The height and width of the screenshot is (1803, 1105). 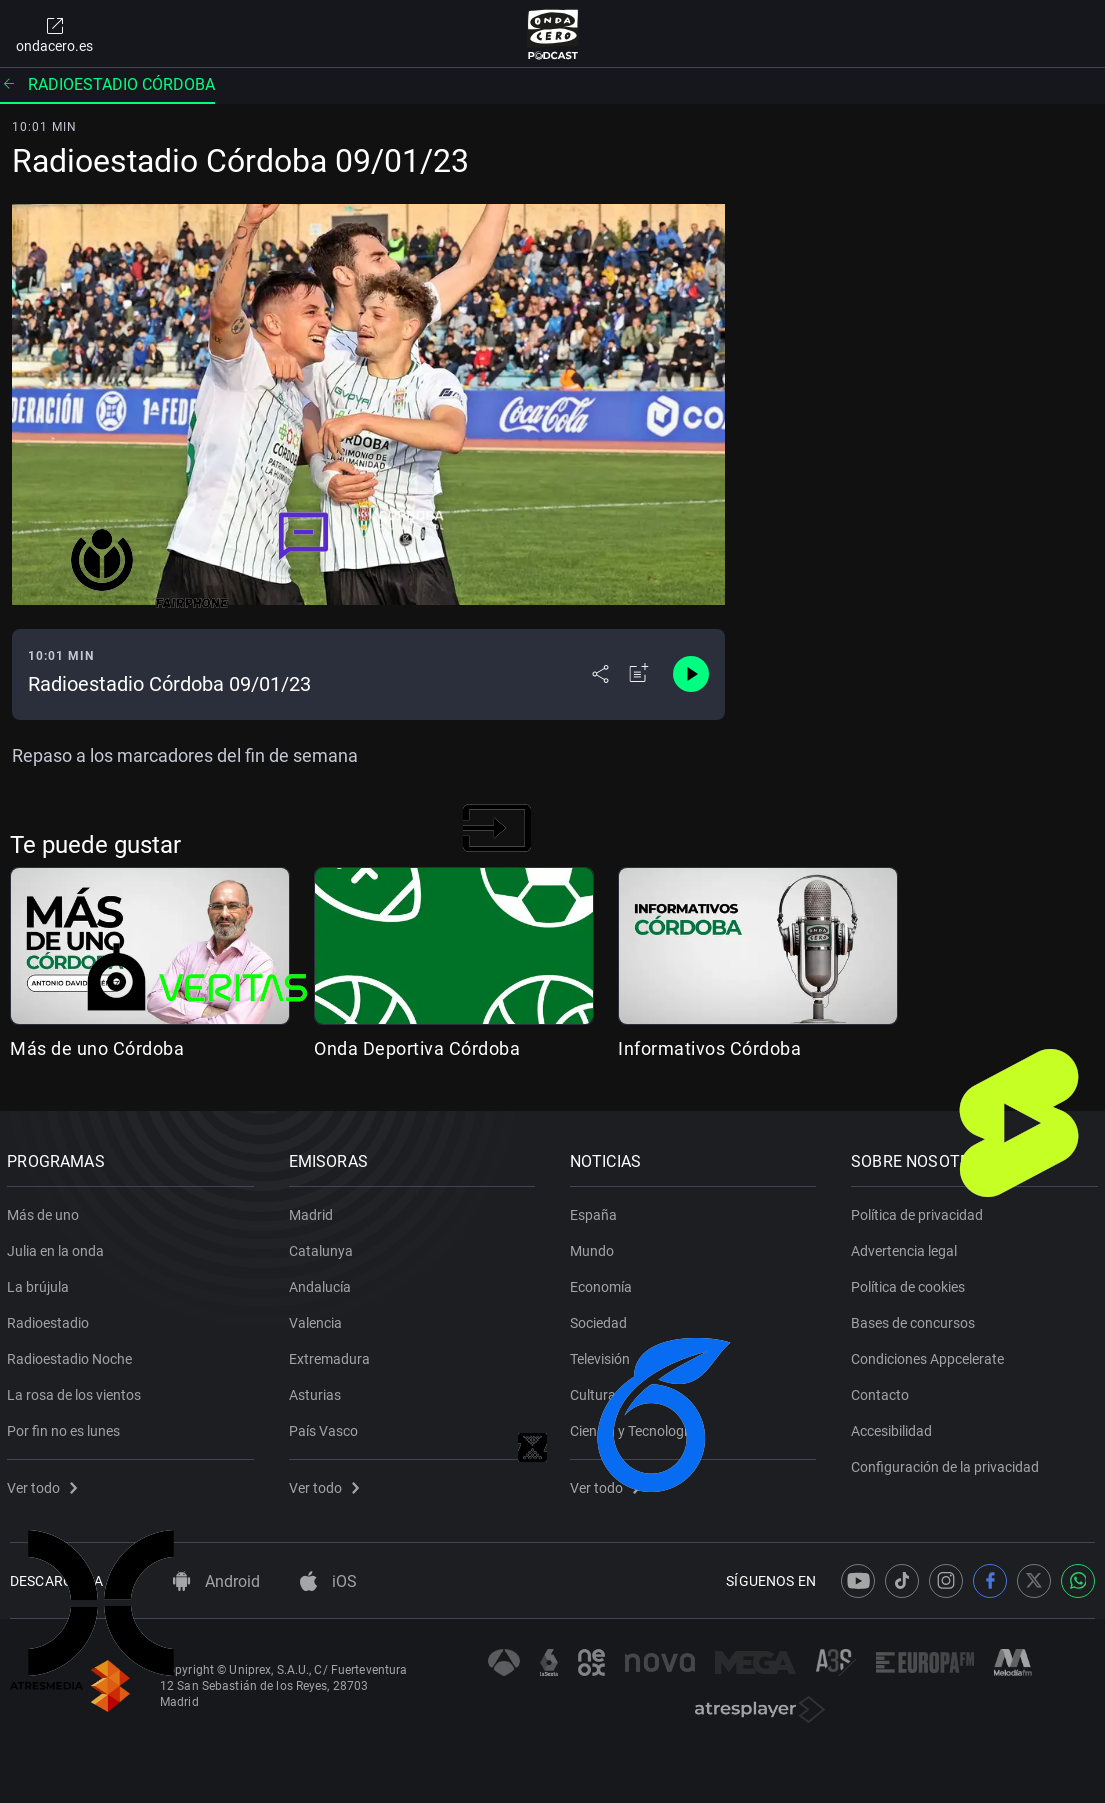 I want to click on access AI or chatbot features, so click(x=116, y=978).